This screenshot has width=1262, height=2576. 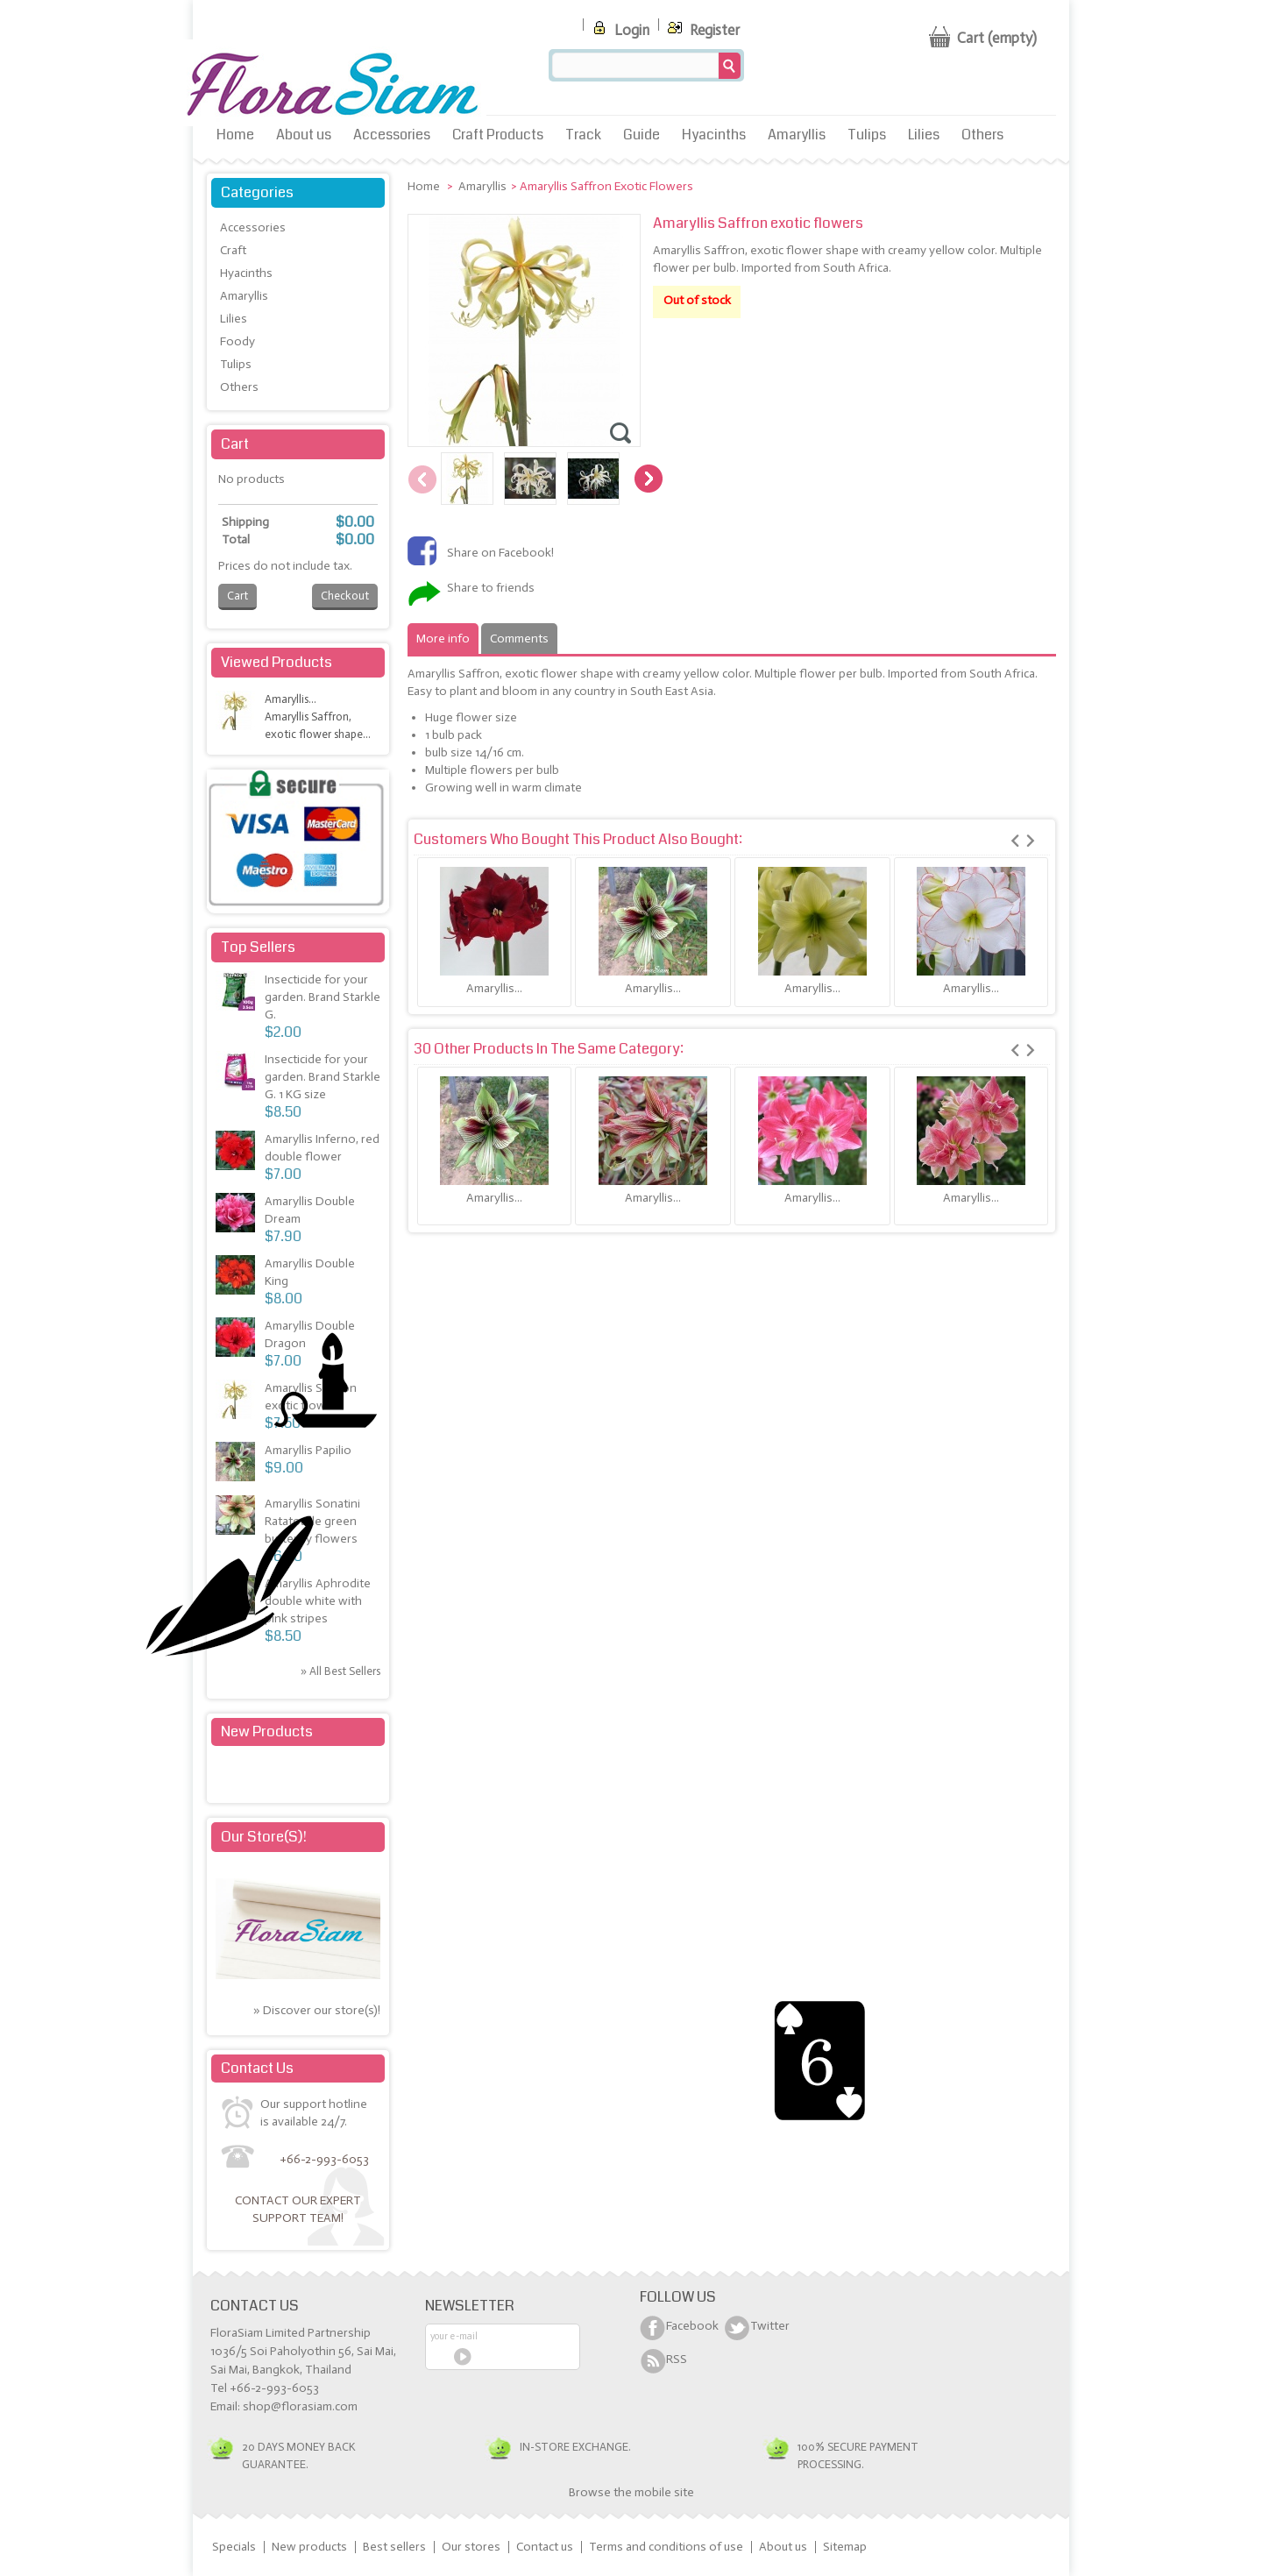 What do you see at coordinates (324, 1385) in the screenshot?
I see `decorative candle or lighting element in a game interface` at bounding box center [324, 1385].